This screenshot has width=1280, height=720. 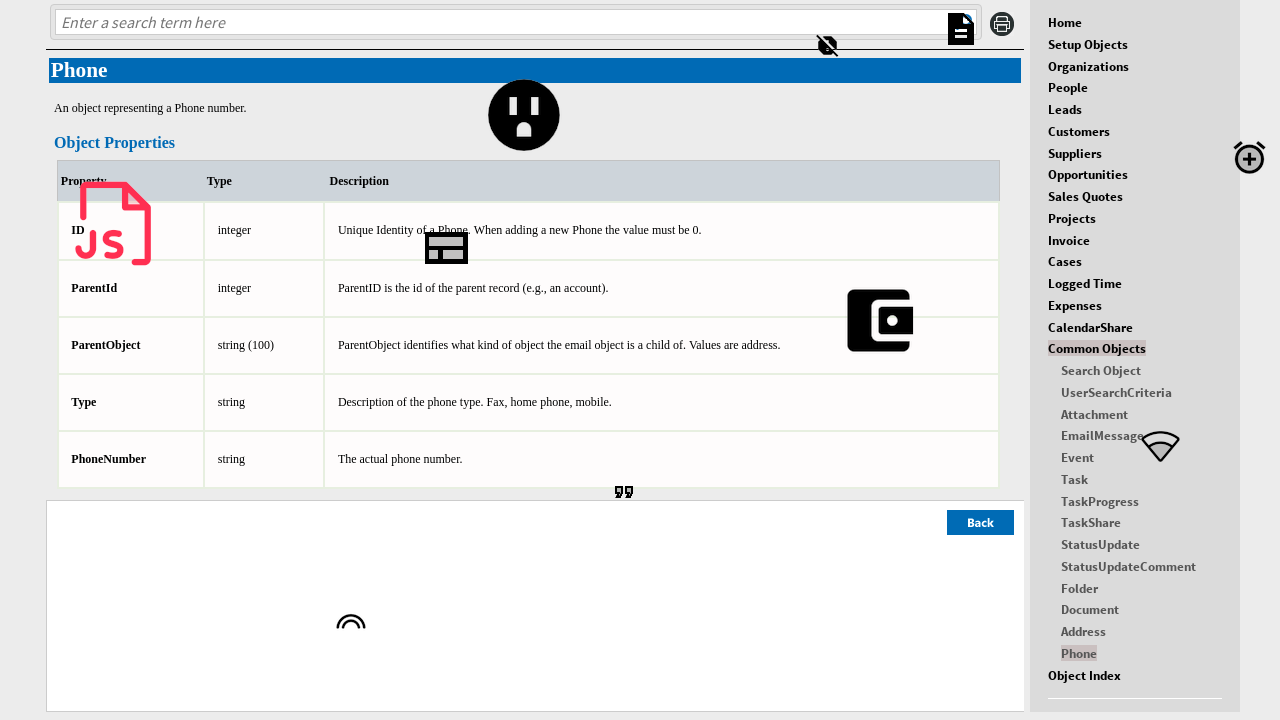 What do you see at coordinates (827, 45) in the screenshot?
I see `disable content reporting` at bounding box center [827, 45].